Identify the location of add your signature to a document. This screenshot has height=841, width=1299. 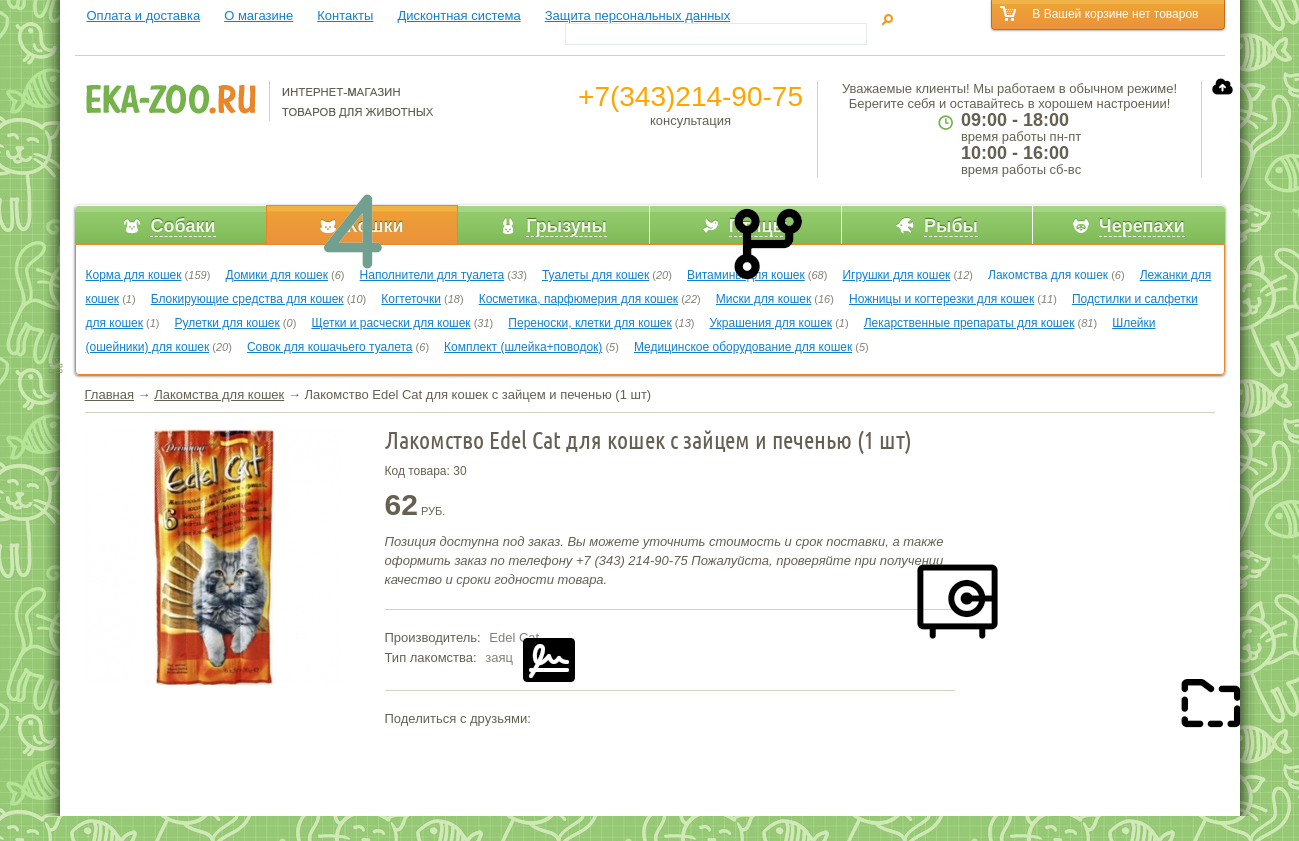
(549, 660).